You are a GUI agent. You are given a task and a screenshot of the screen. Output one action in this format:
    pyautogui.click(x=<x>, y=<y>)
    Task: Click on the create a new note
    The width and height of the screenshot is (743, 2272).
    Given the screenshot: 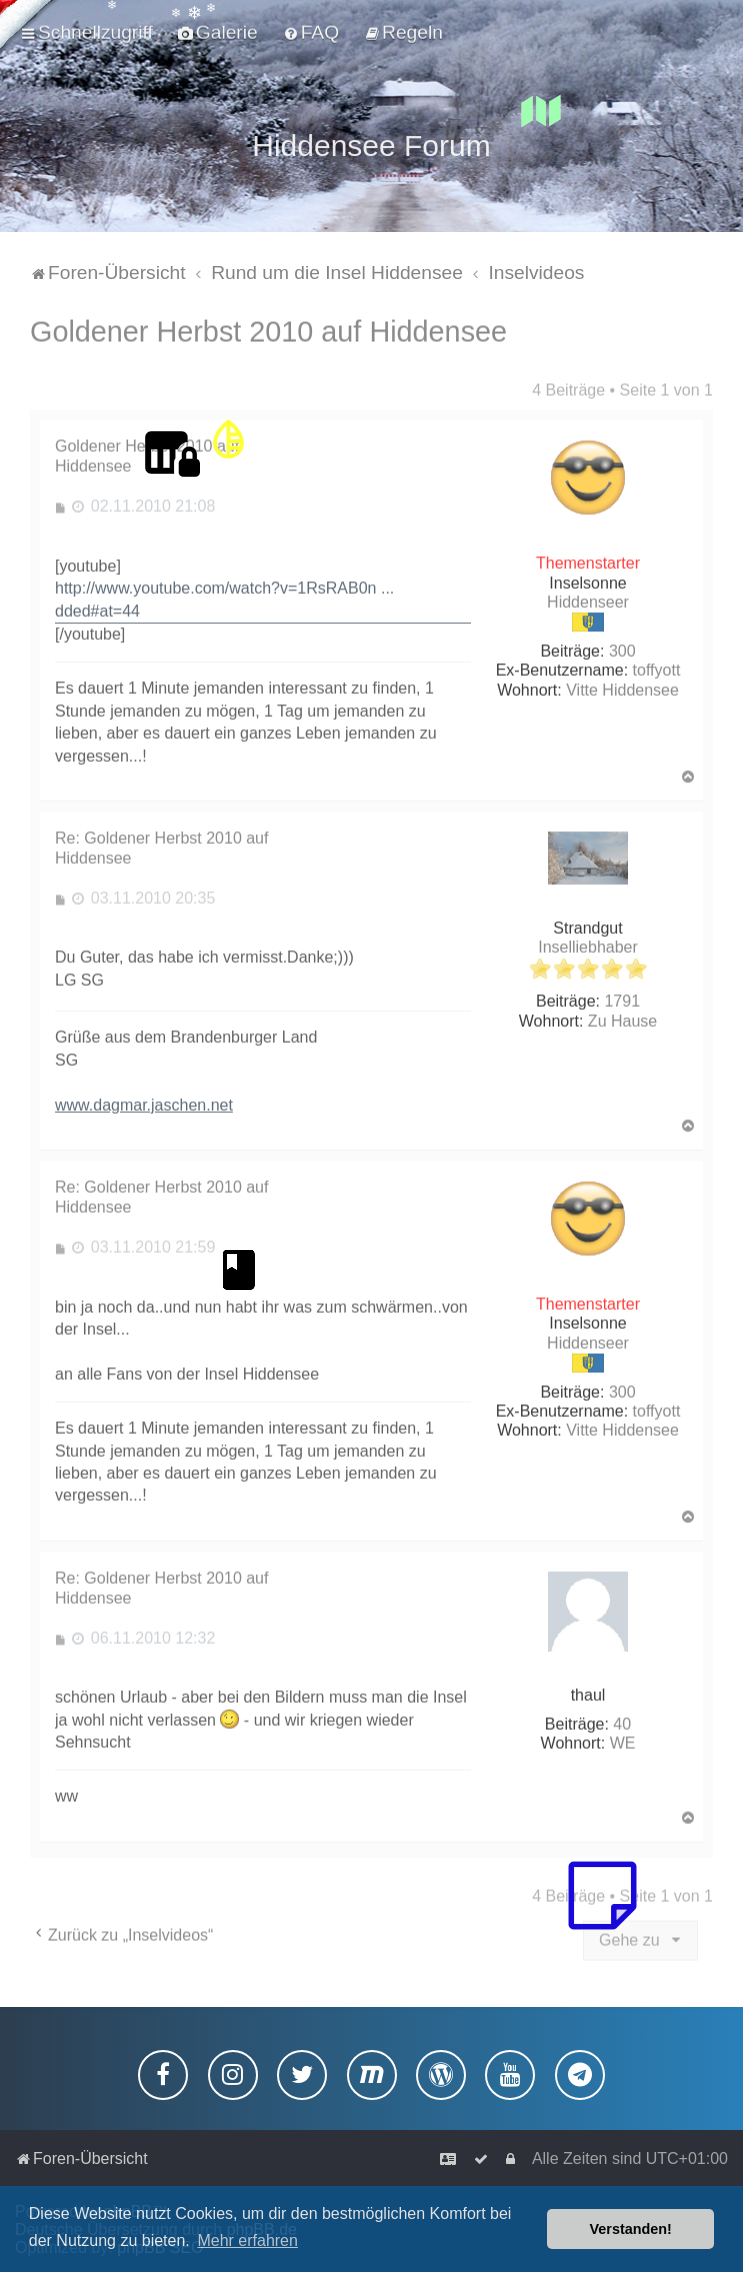 What is the action you would take?
    pyautogui.click(x=602, y=1895)
    